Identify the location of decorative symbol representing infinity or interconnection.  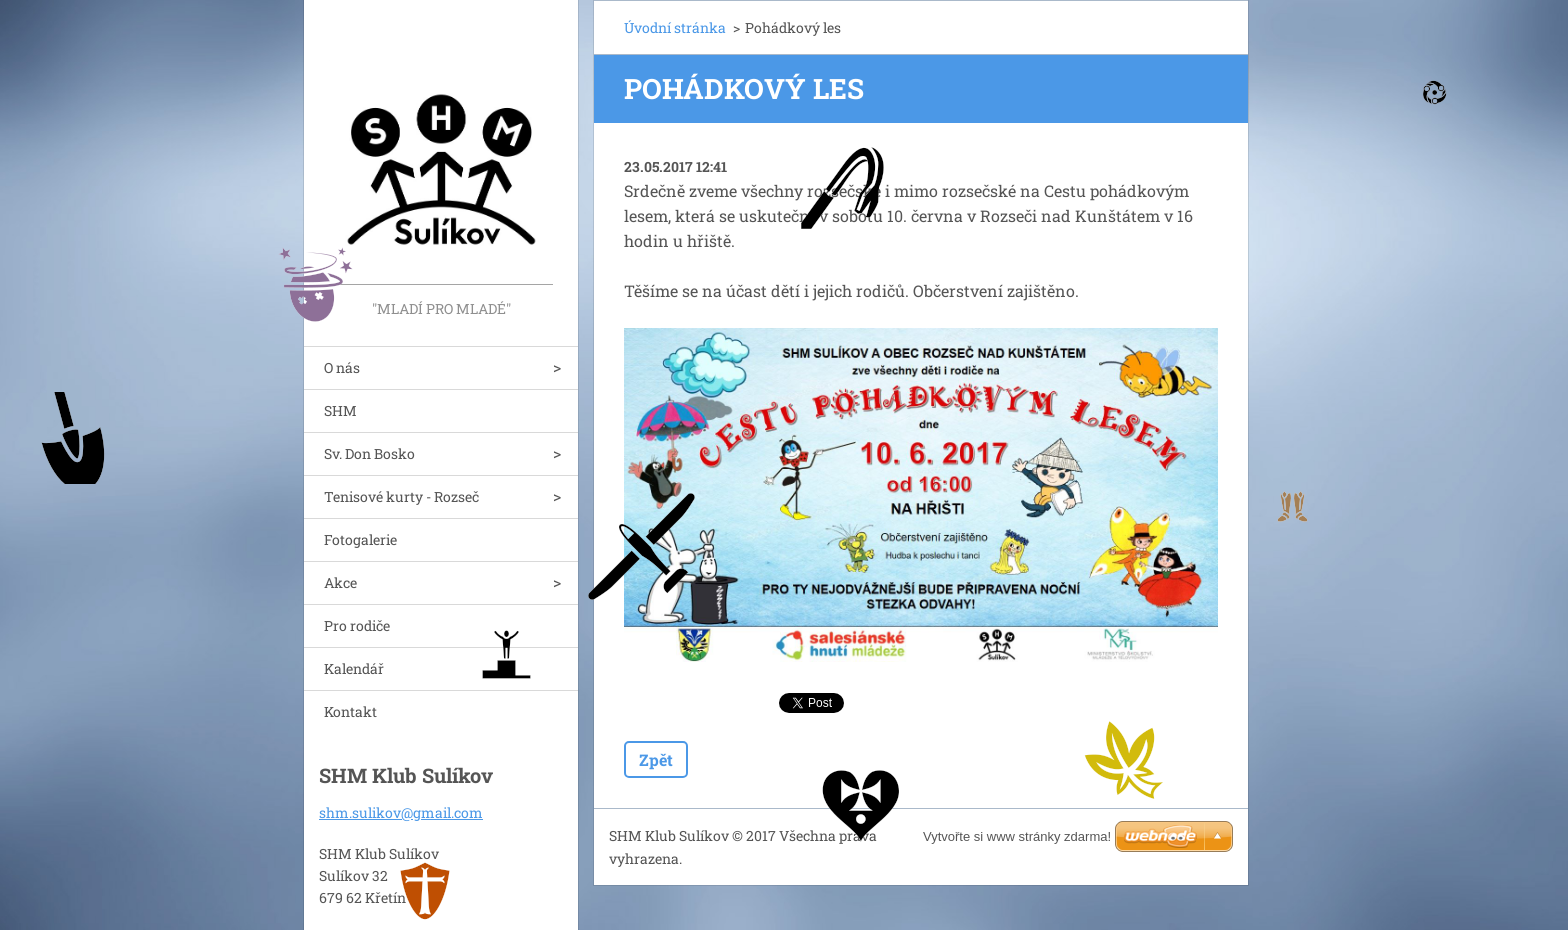
(1434, 92).